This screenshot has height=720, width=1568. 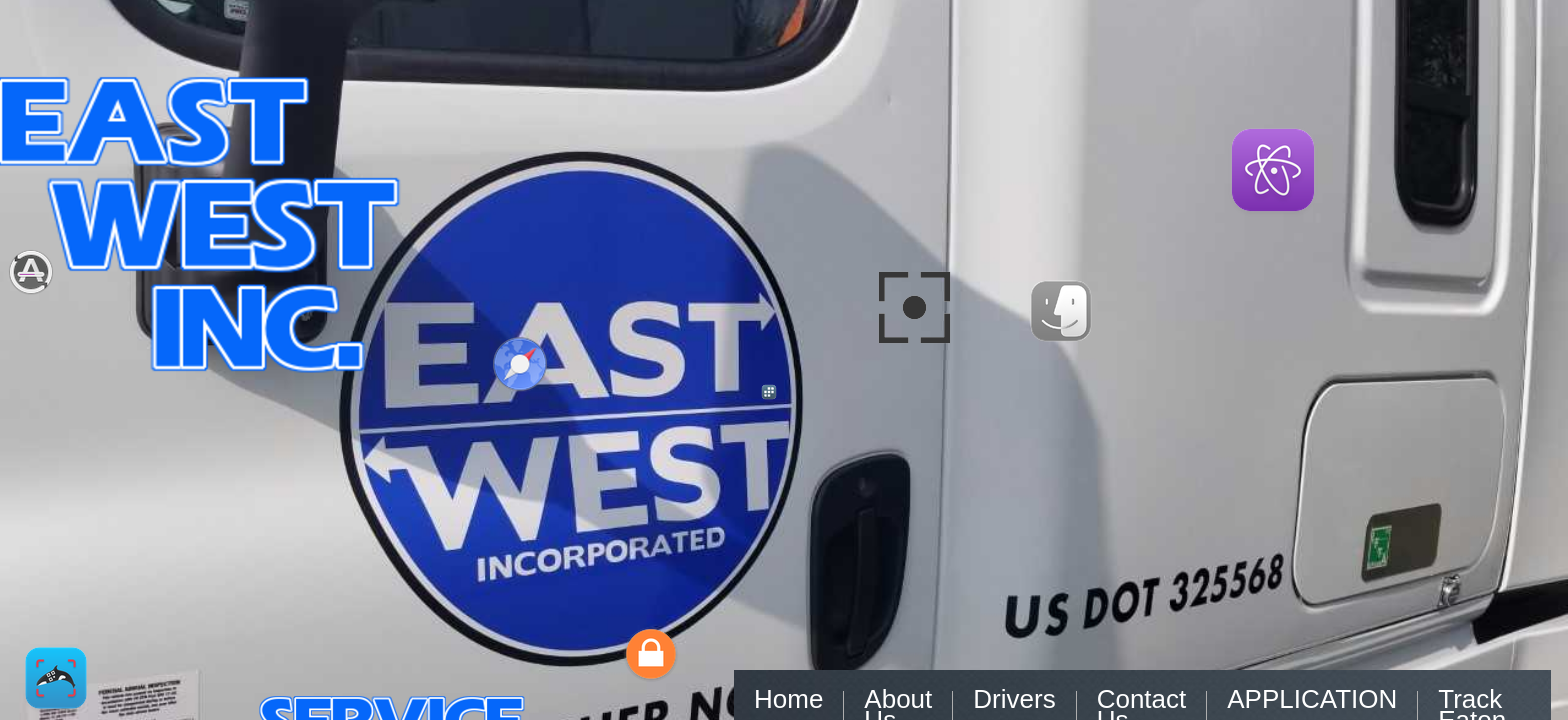 What do you see at coordinates (56, 678) in the screenshot?
I see `open qrca qr code scanner app` at bounding box center [56, 678].